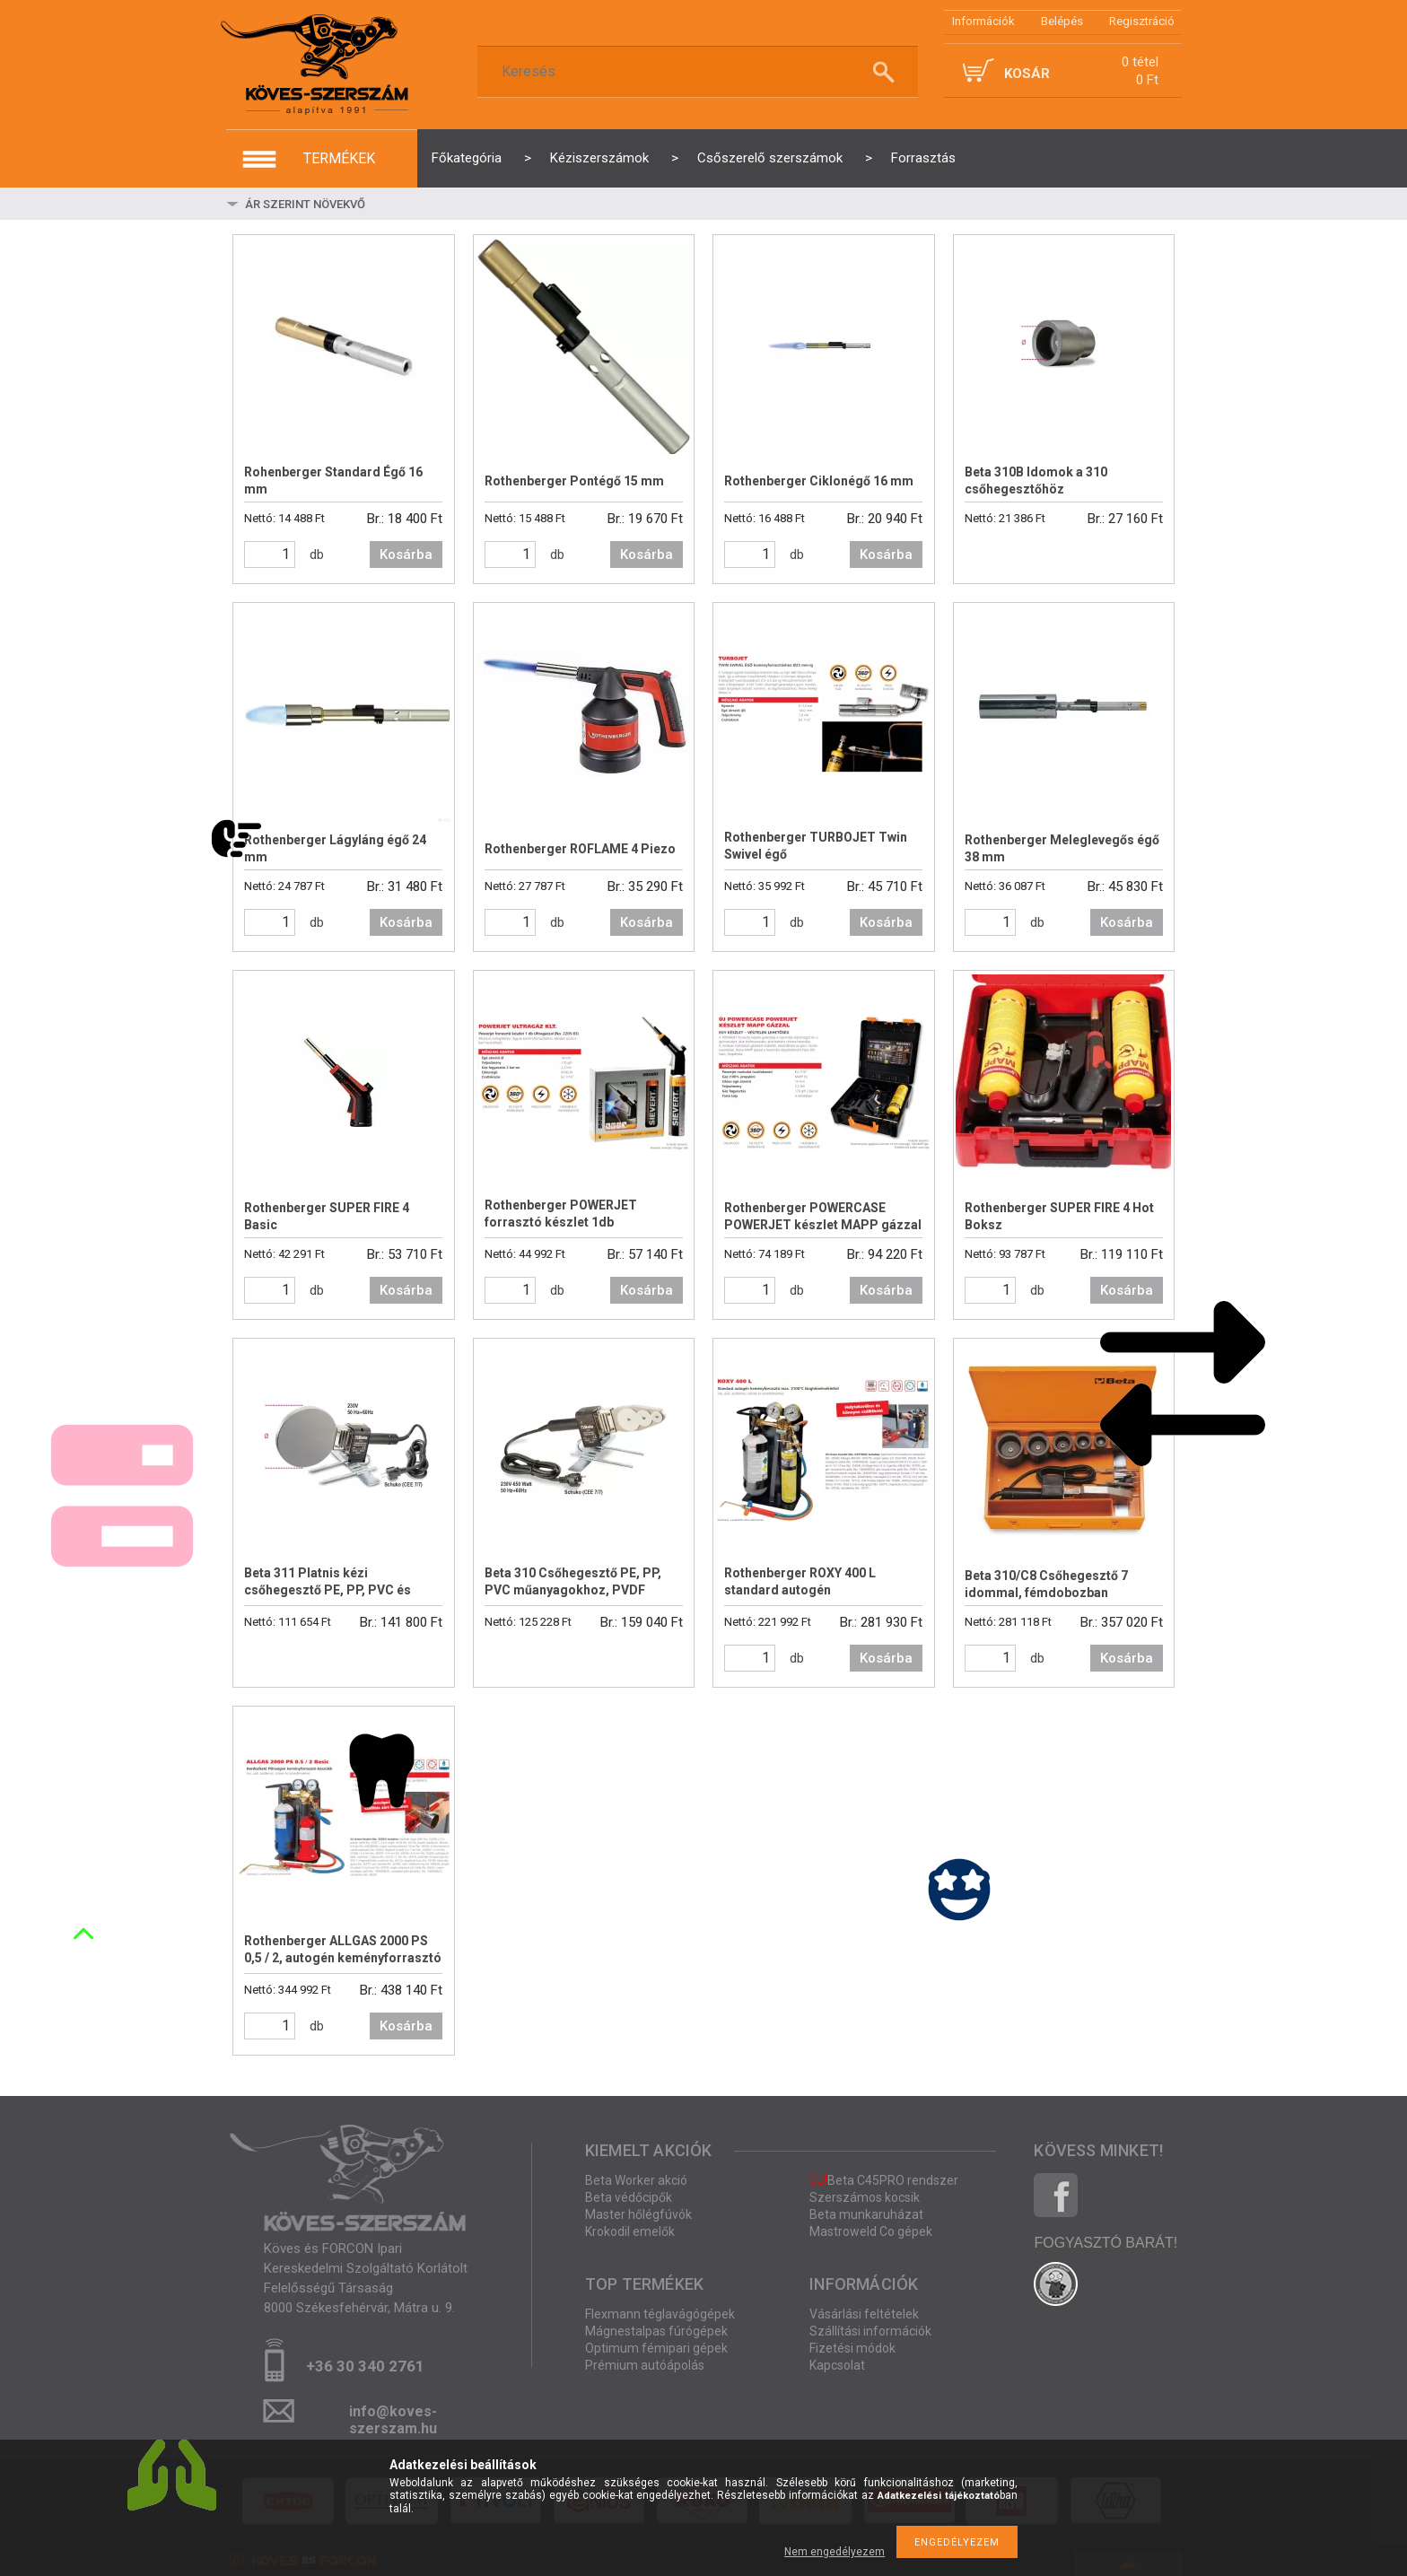 The height and width of the screenshot is (2576, 1407). I want to click on collapse an expanded section, so click(83, 1934).